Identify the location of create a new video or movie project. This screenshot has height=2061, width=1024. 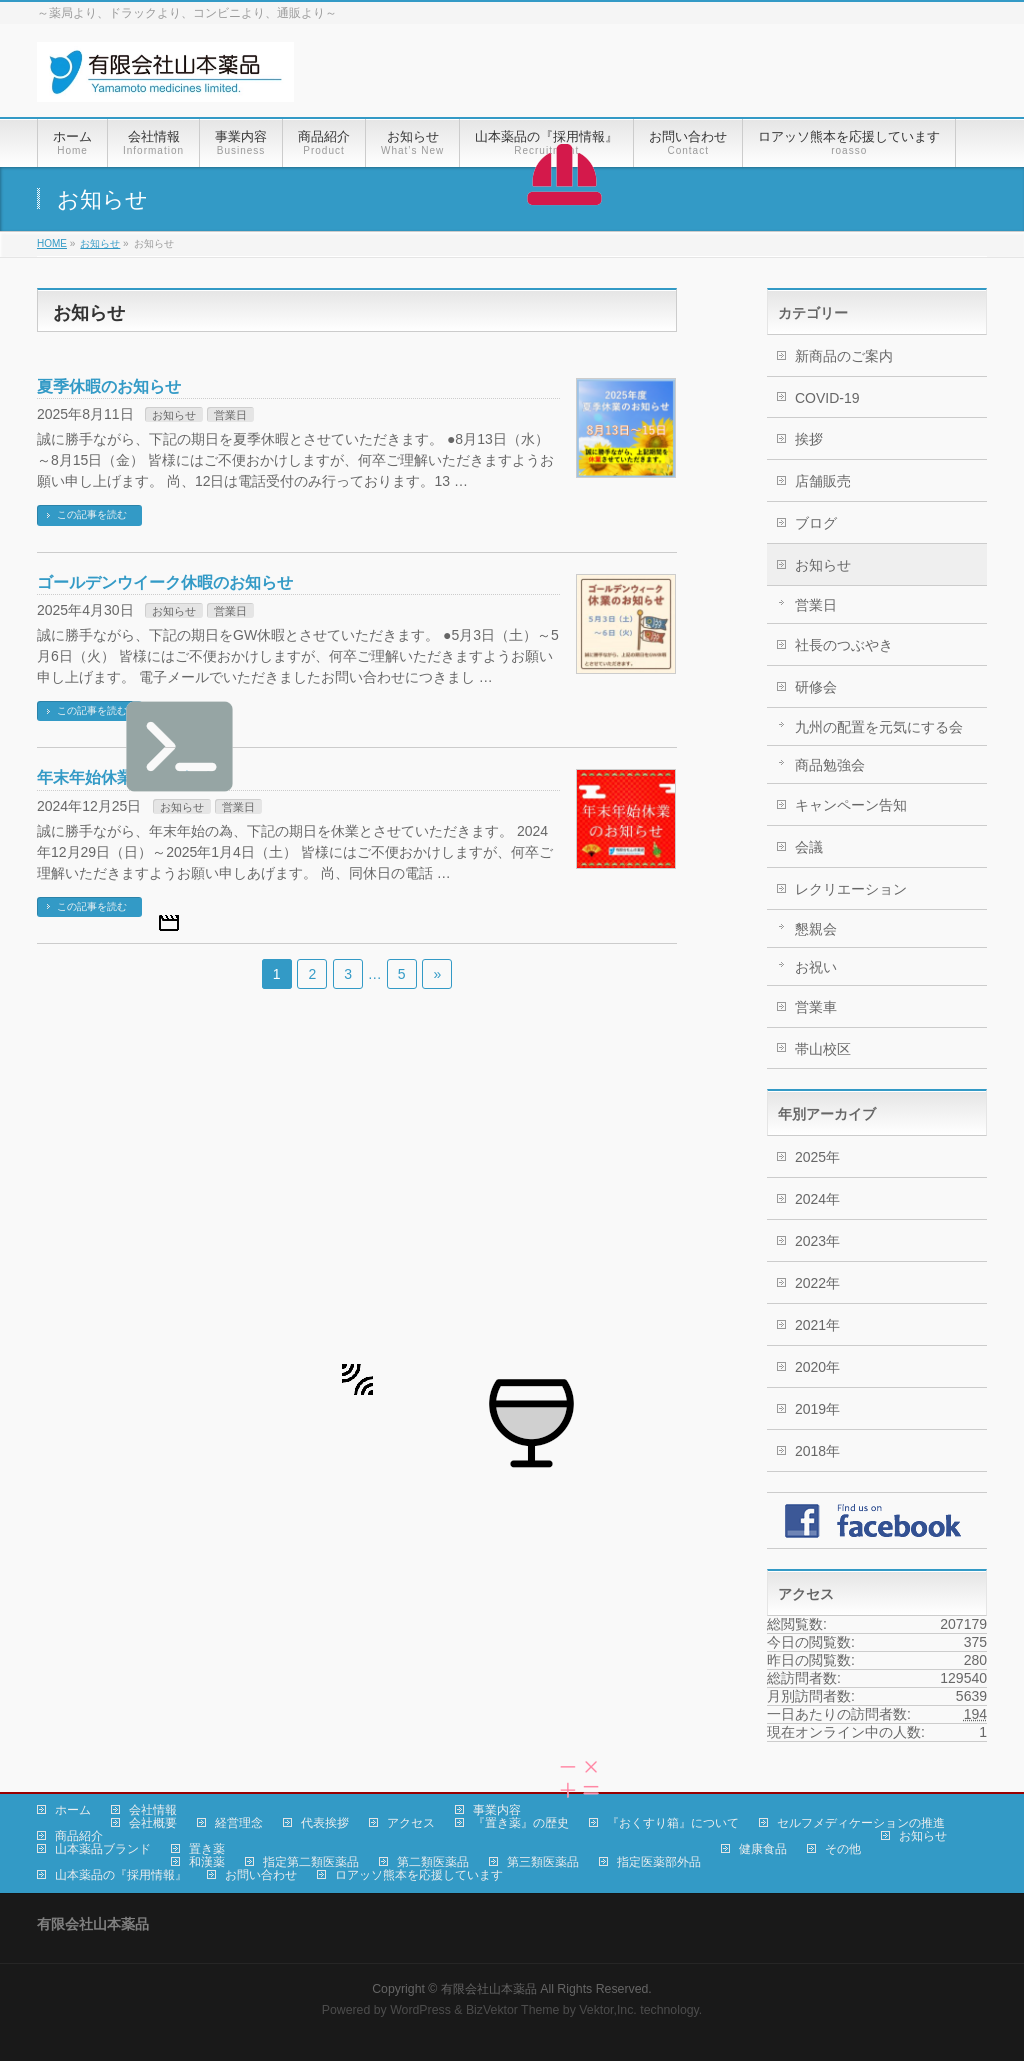
(169, 923).